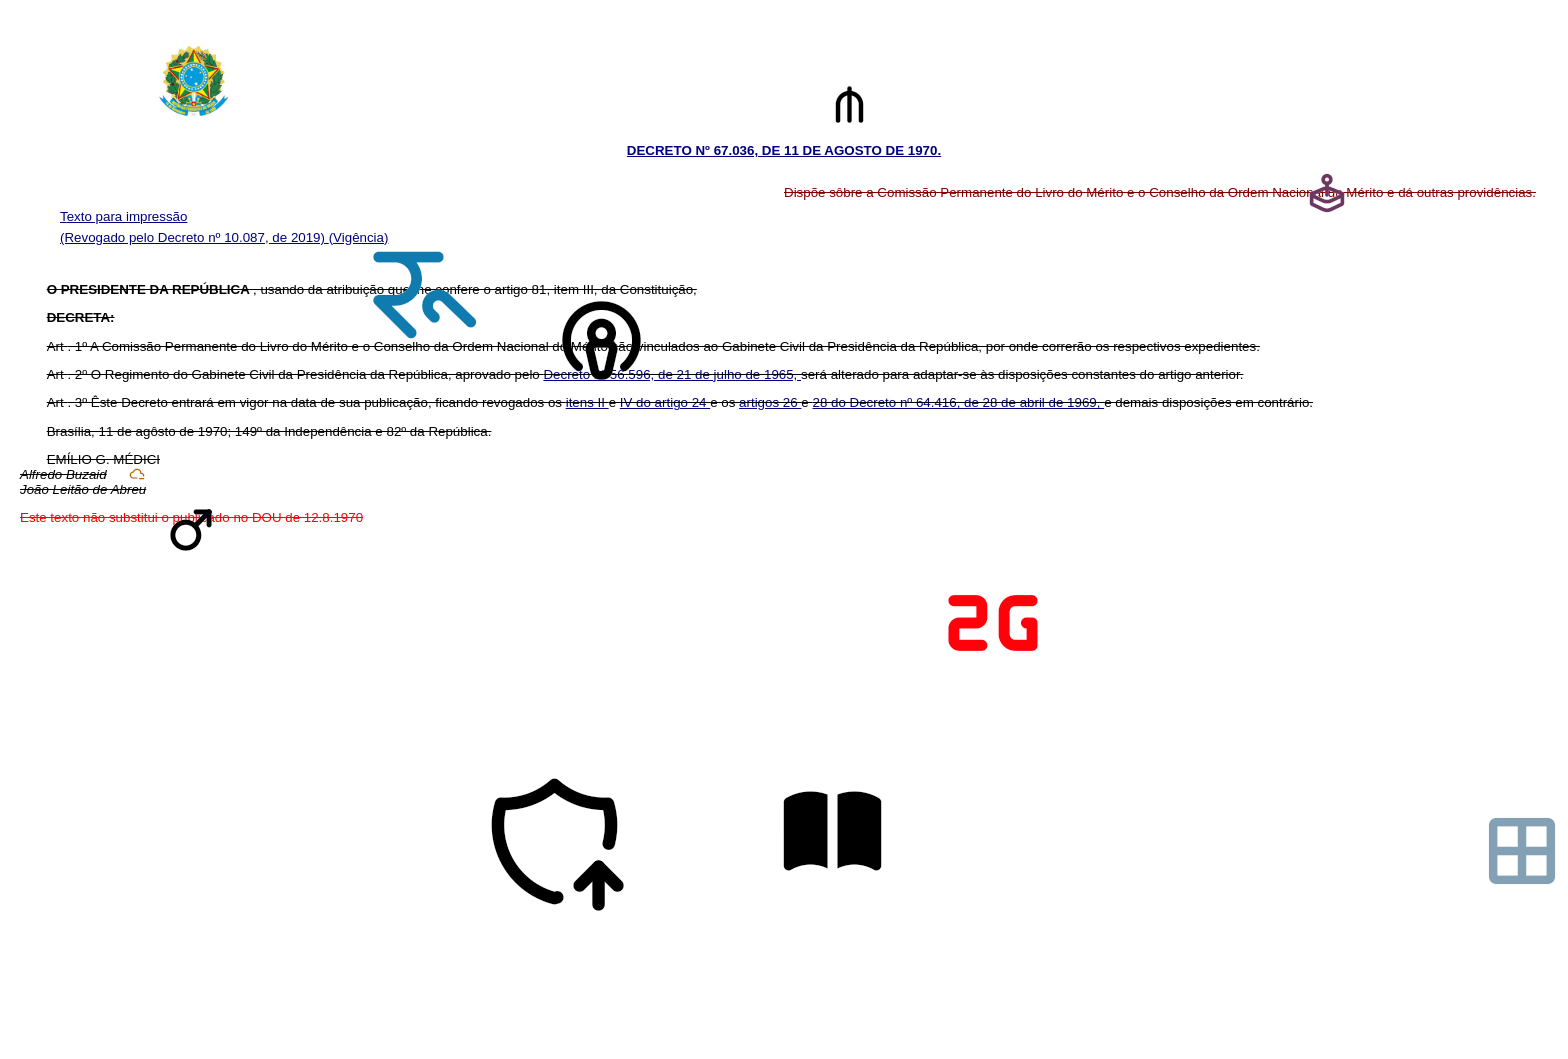 The width and height of the screenshot is (1568, 1059). I want to click on indicates male or masculine gender, so click(191, 530).